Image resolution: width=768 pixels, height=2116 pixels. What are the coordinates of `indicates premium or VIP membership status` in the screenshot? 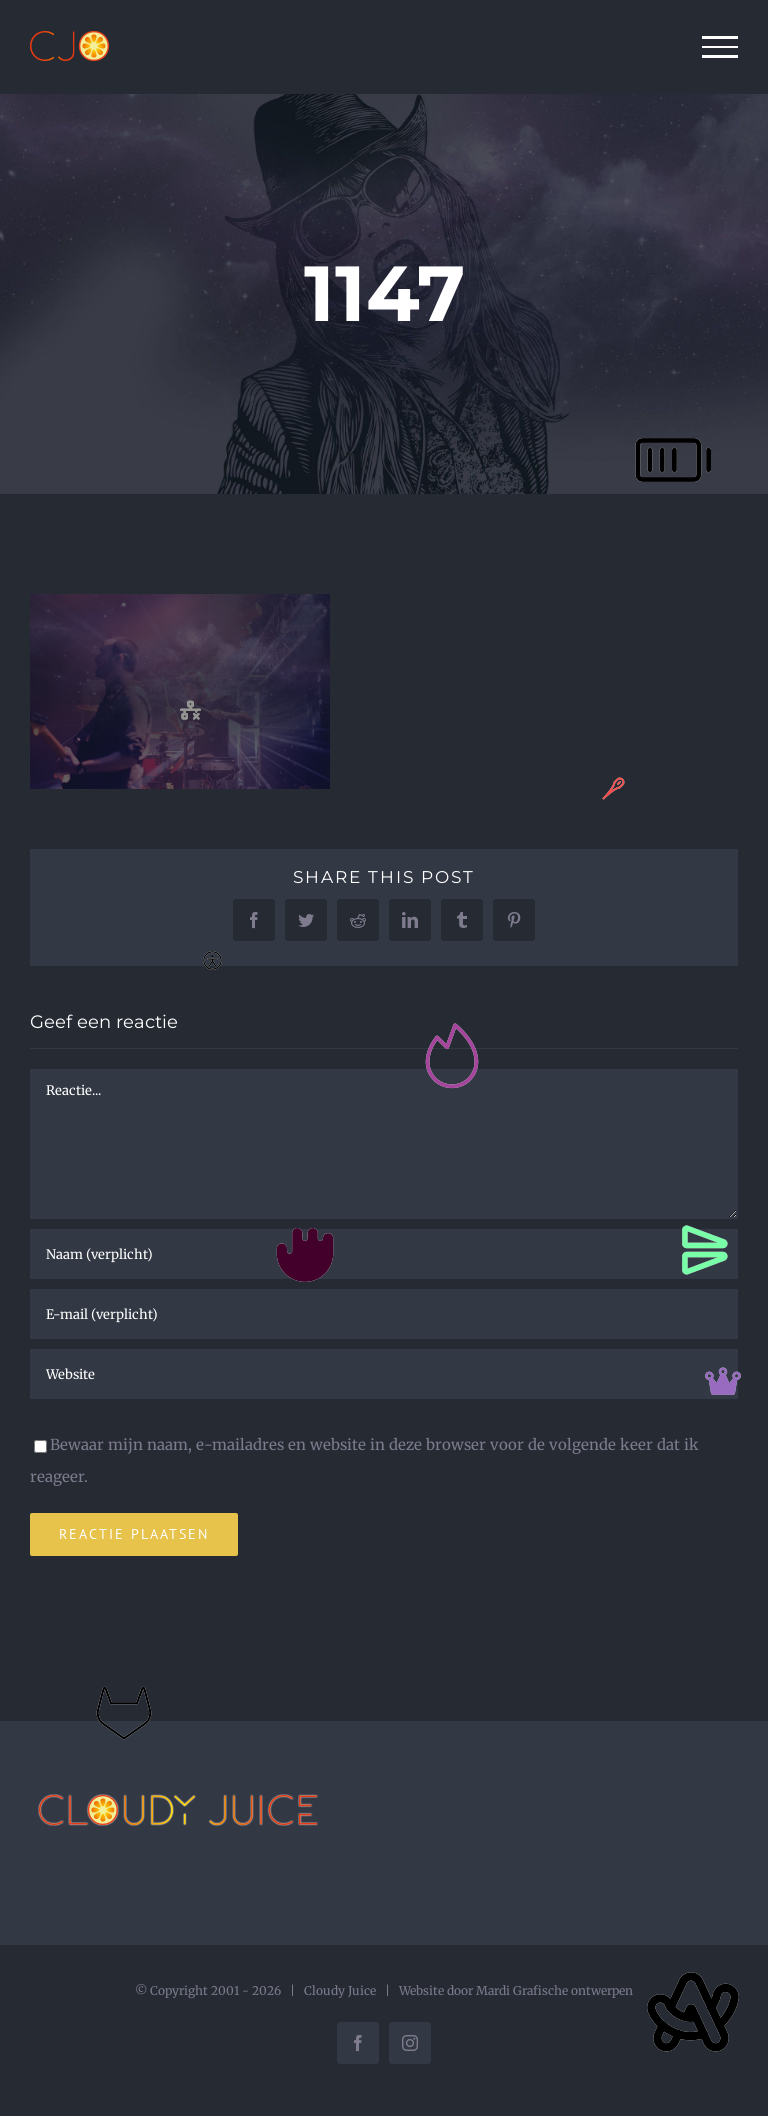 It's located at (723, 1383).